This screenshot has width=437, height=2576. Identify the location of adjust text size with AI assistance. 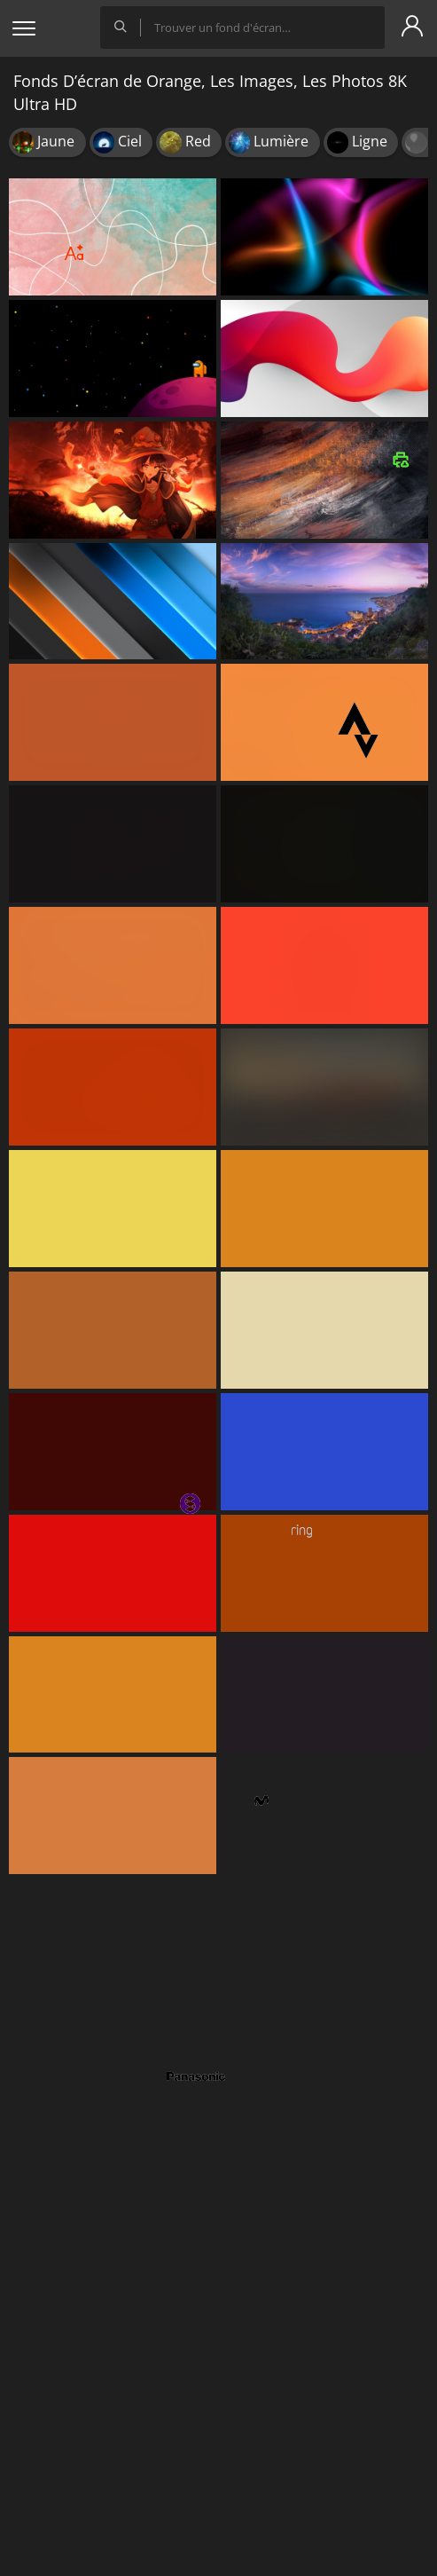
(74, 253).